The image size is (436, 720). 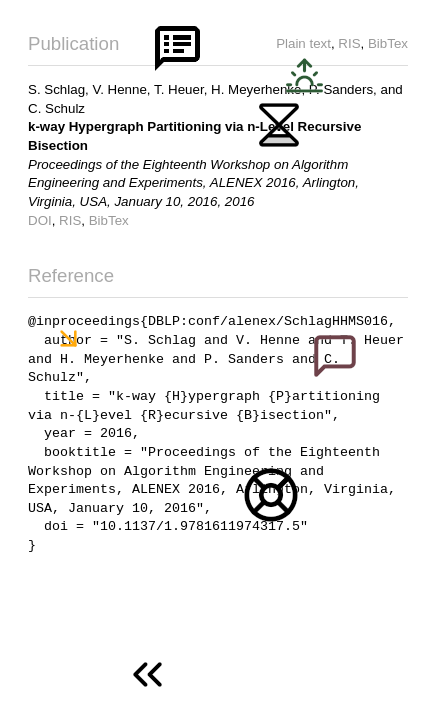 What do you see at coordinates (335, 356) in the screenshot?
I see `open messaging or chat` at bounding box center [335, 356].